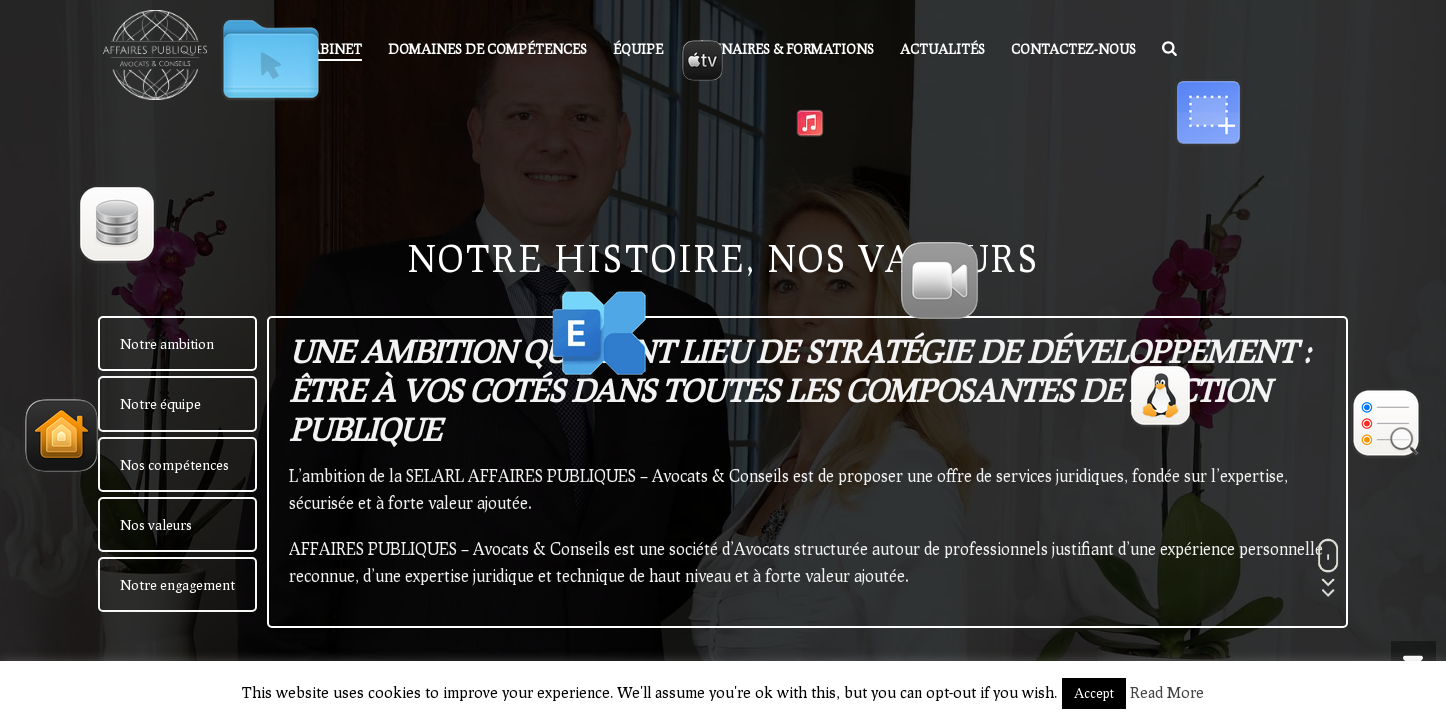  What do you see at coordinates (117, 224) in the screenshot?
I see `open sqlitebrowser database application` at bounding box center [117, 224].